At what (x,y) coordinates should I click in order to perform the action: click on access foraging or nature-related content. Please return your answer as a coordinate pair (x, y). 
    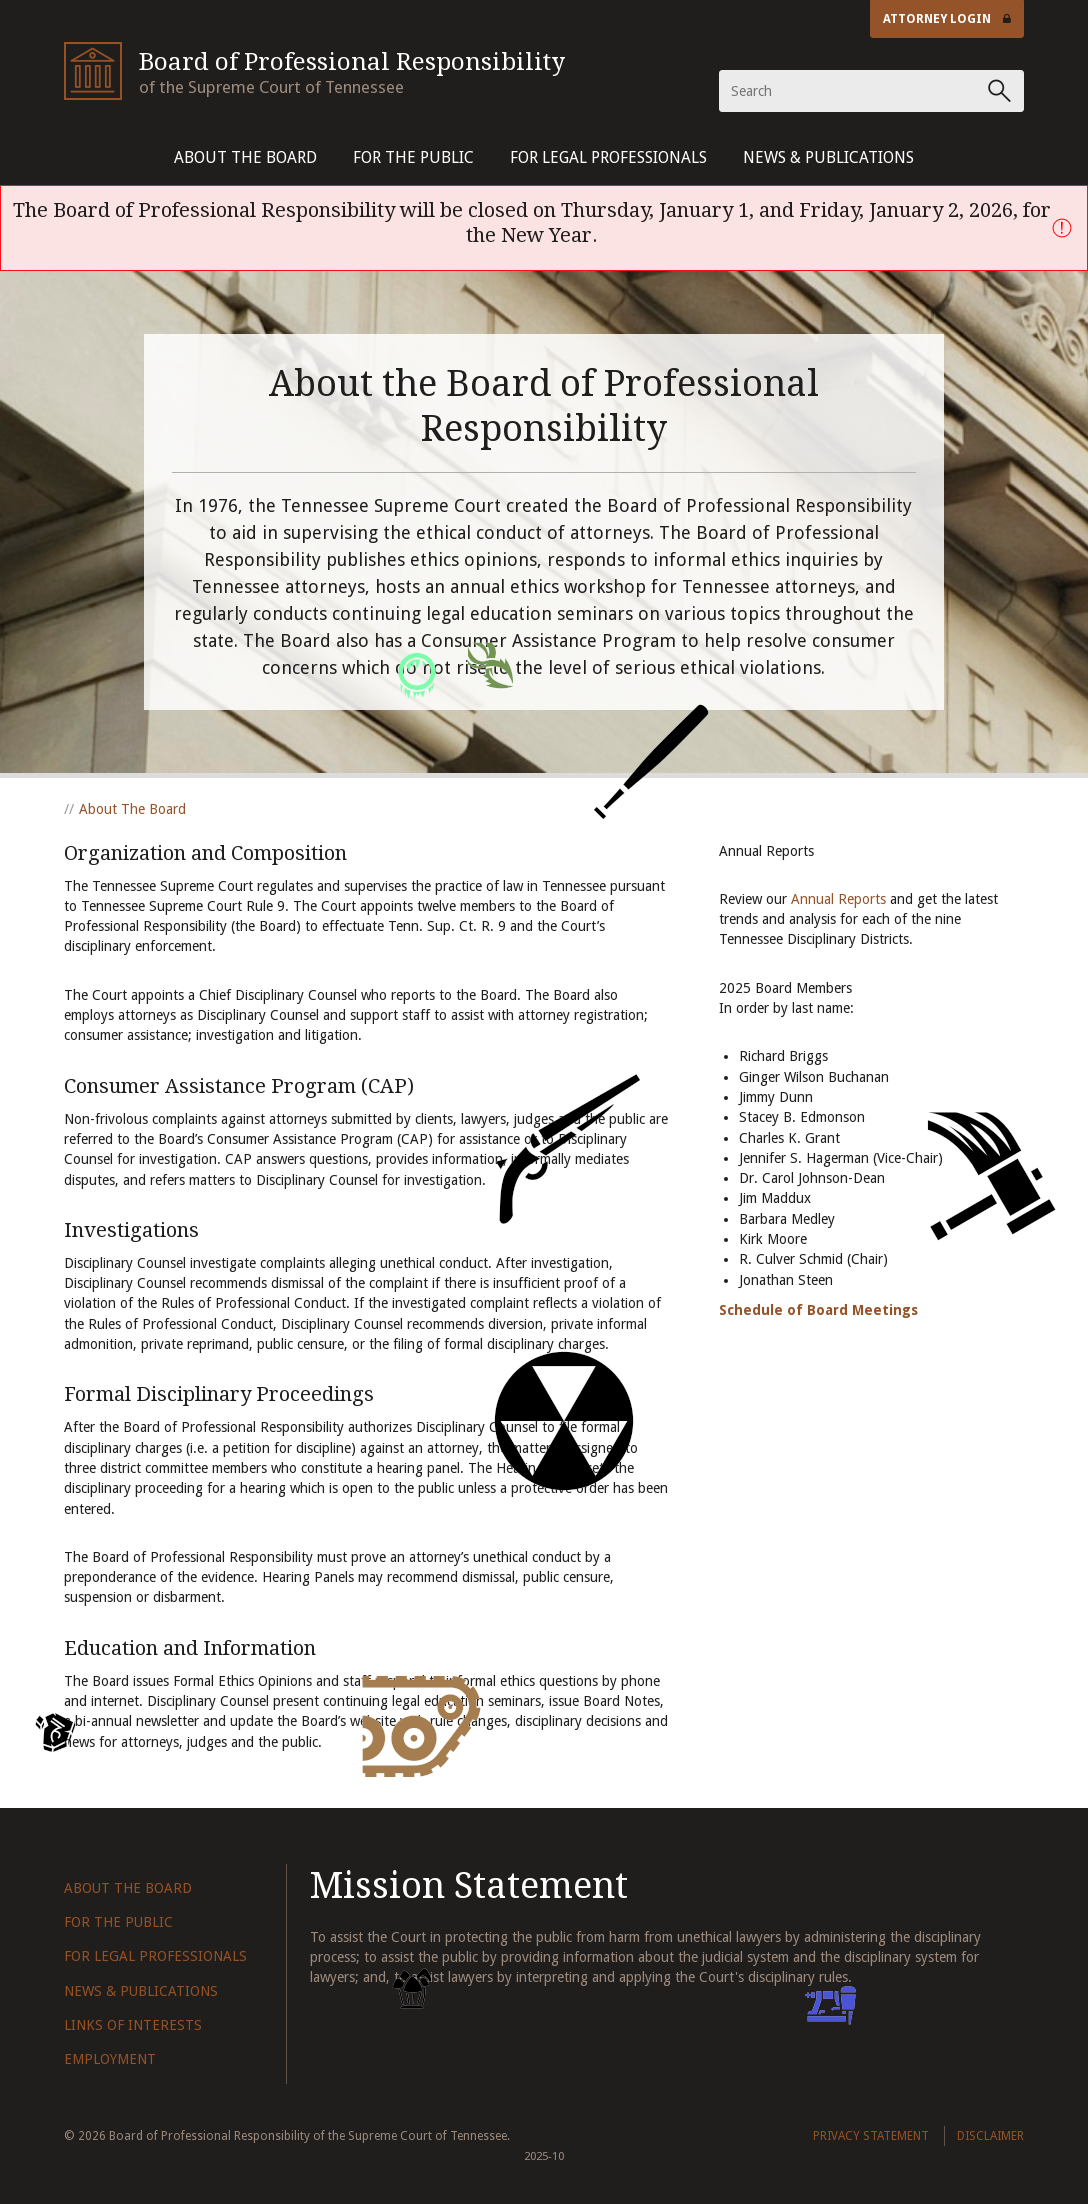
    Looking at the image, I should click on (412, 1988).